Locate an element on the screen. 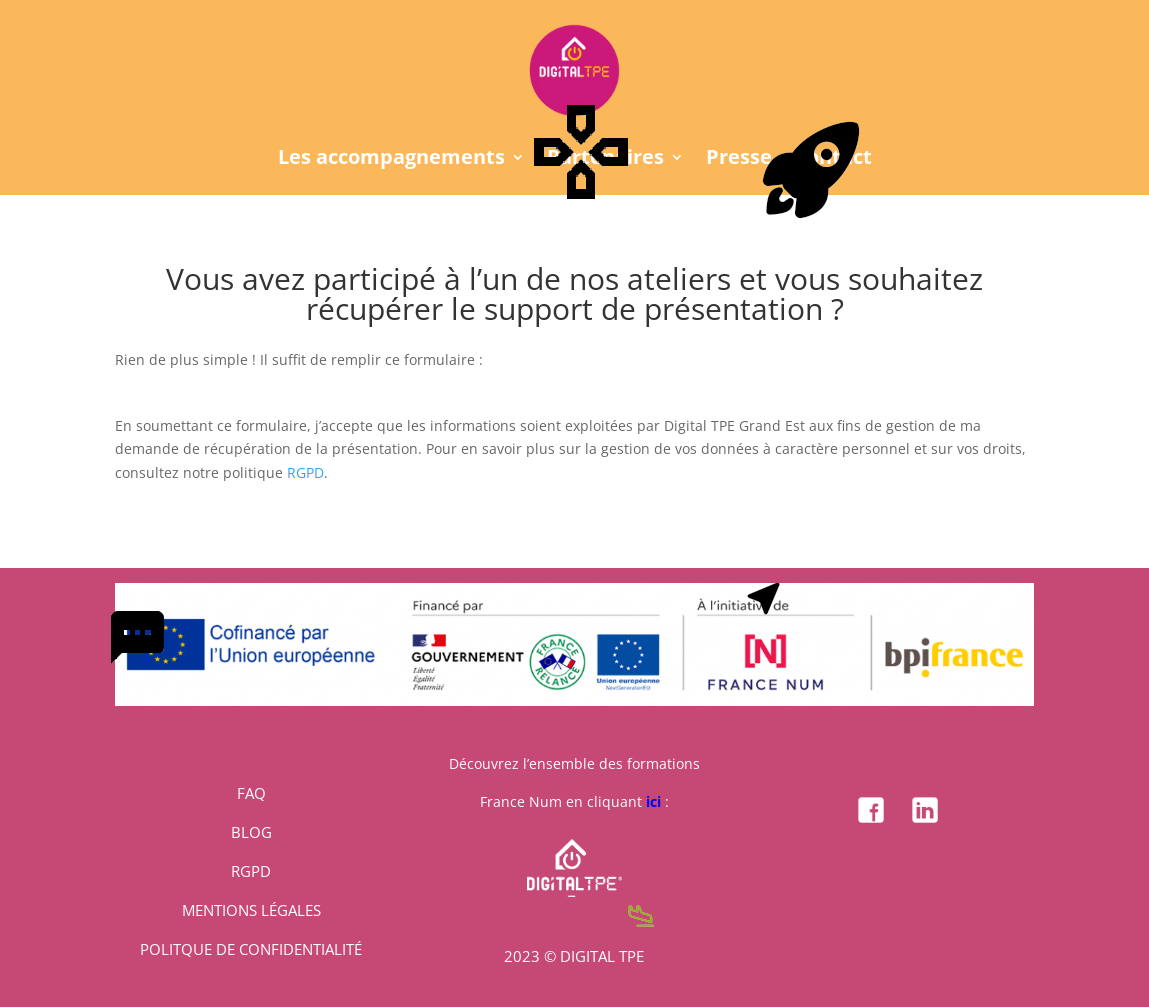  launch or deploy an application is located at coordinates (811, 170).